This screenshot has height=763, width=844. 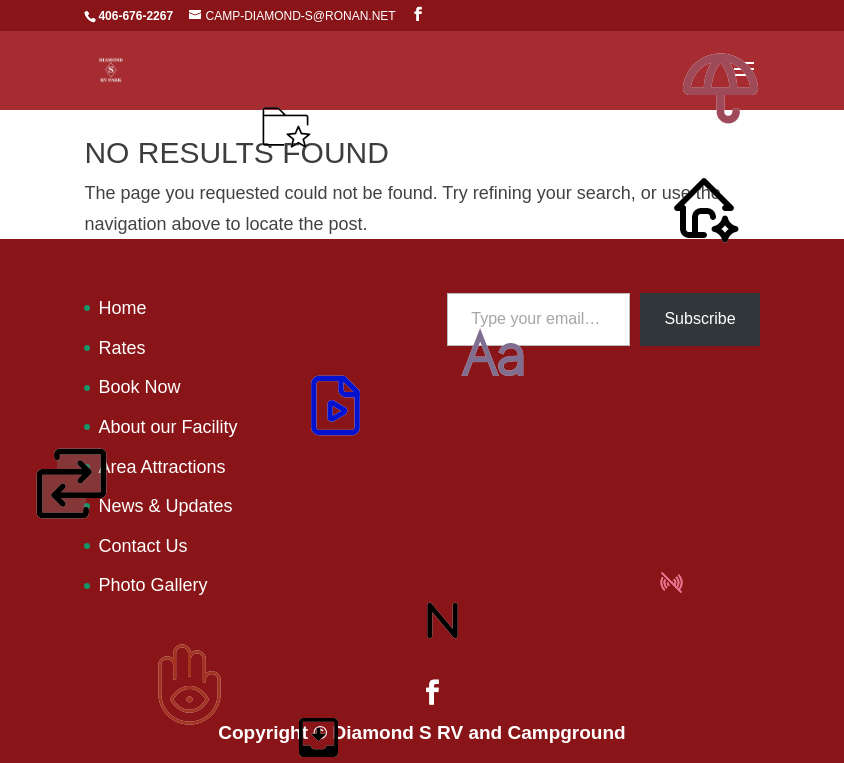 I want to click on access smart home features, so click(x=704, y=208).